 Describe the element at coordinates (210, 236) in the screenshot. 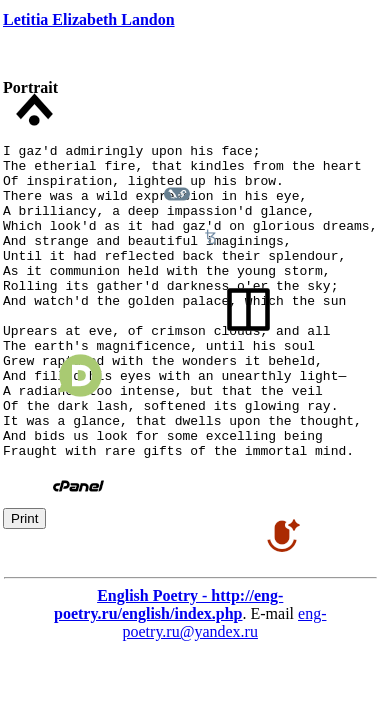

I see `tezos (XTZ) cryptocurrency logo` at that location.